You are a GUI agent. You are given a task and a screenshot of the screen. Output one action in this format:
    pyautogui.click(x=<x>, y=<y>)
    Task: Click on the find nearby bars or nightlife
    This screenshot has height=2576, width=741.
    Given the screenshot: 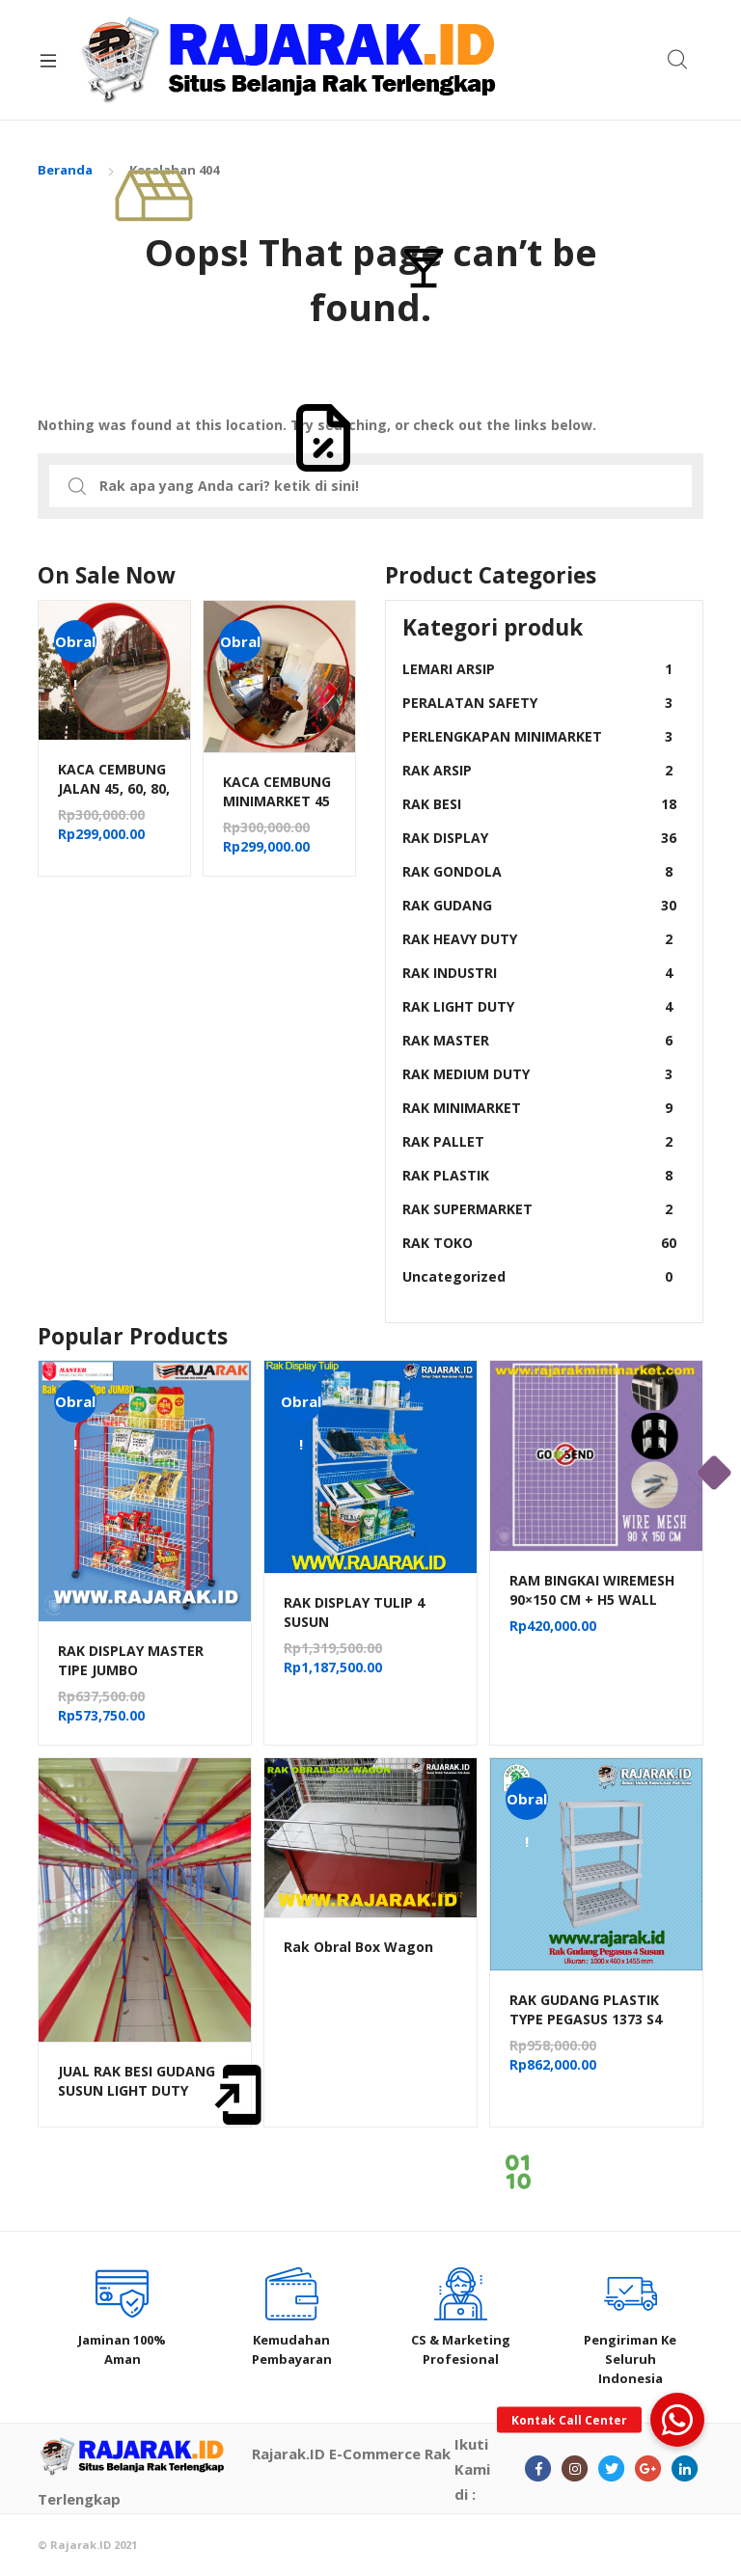 What is the action you would take?
    pyautogui.click(x=424, y=268)
    